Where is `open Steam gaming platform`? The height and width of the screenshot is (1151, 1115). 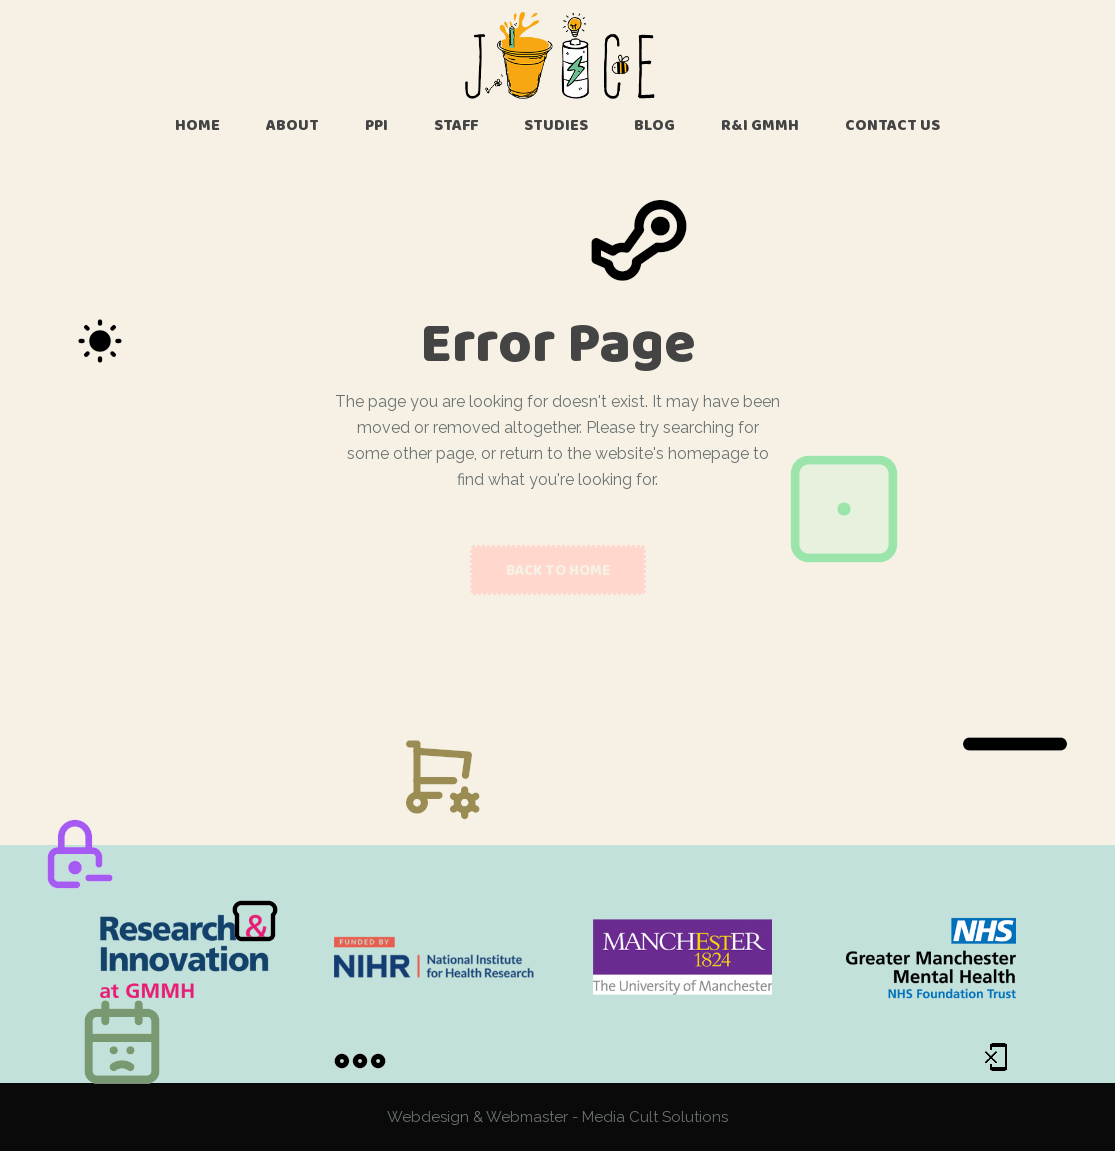
open Steam gaming platform is located at coordinates (639, 238).